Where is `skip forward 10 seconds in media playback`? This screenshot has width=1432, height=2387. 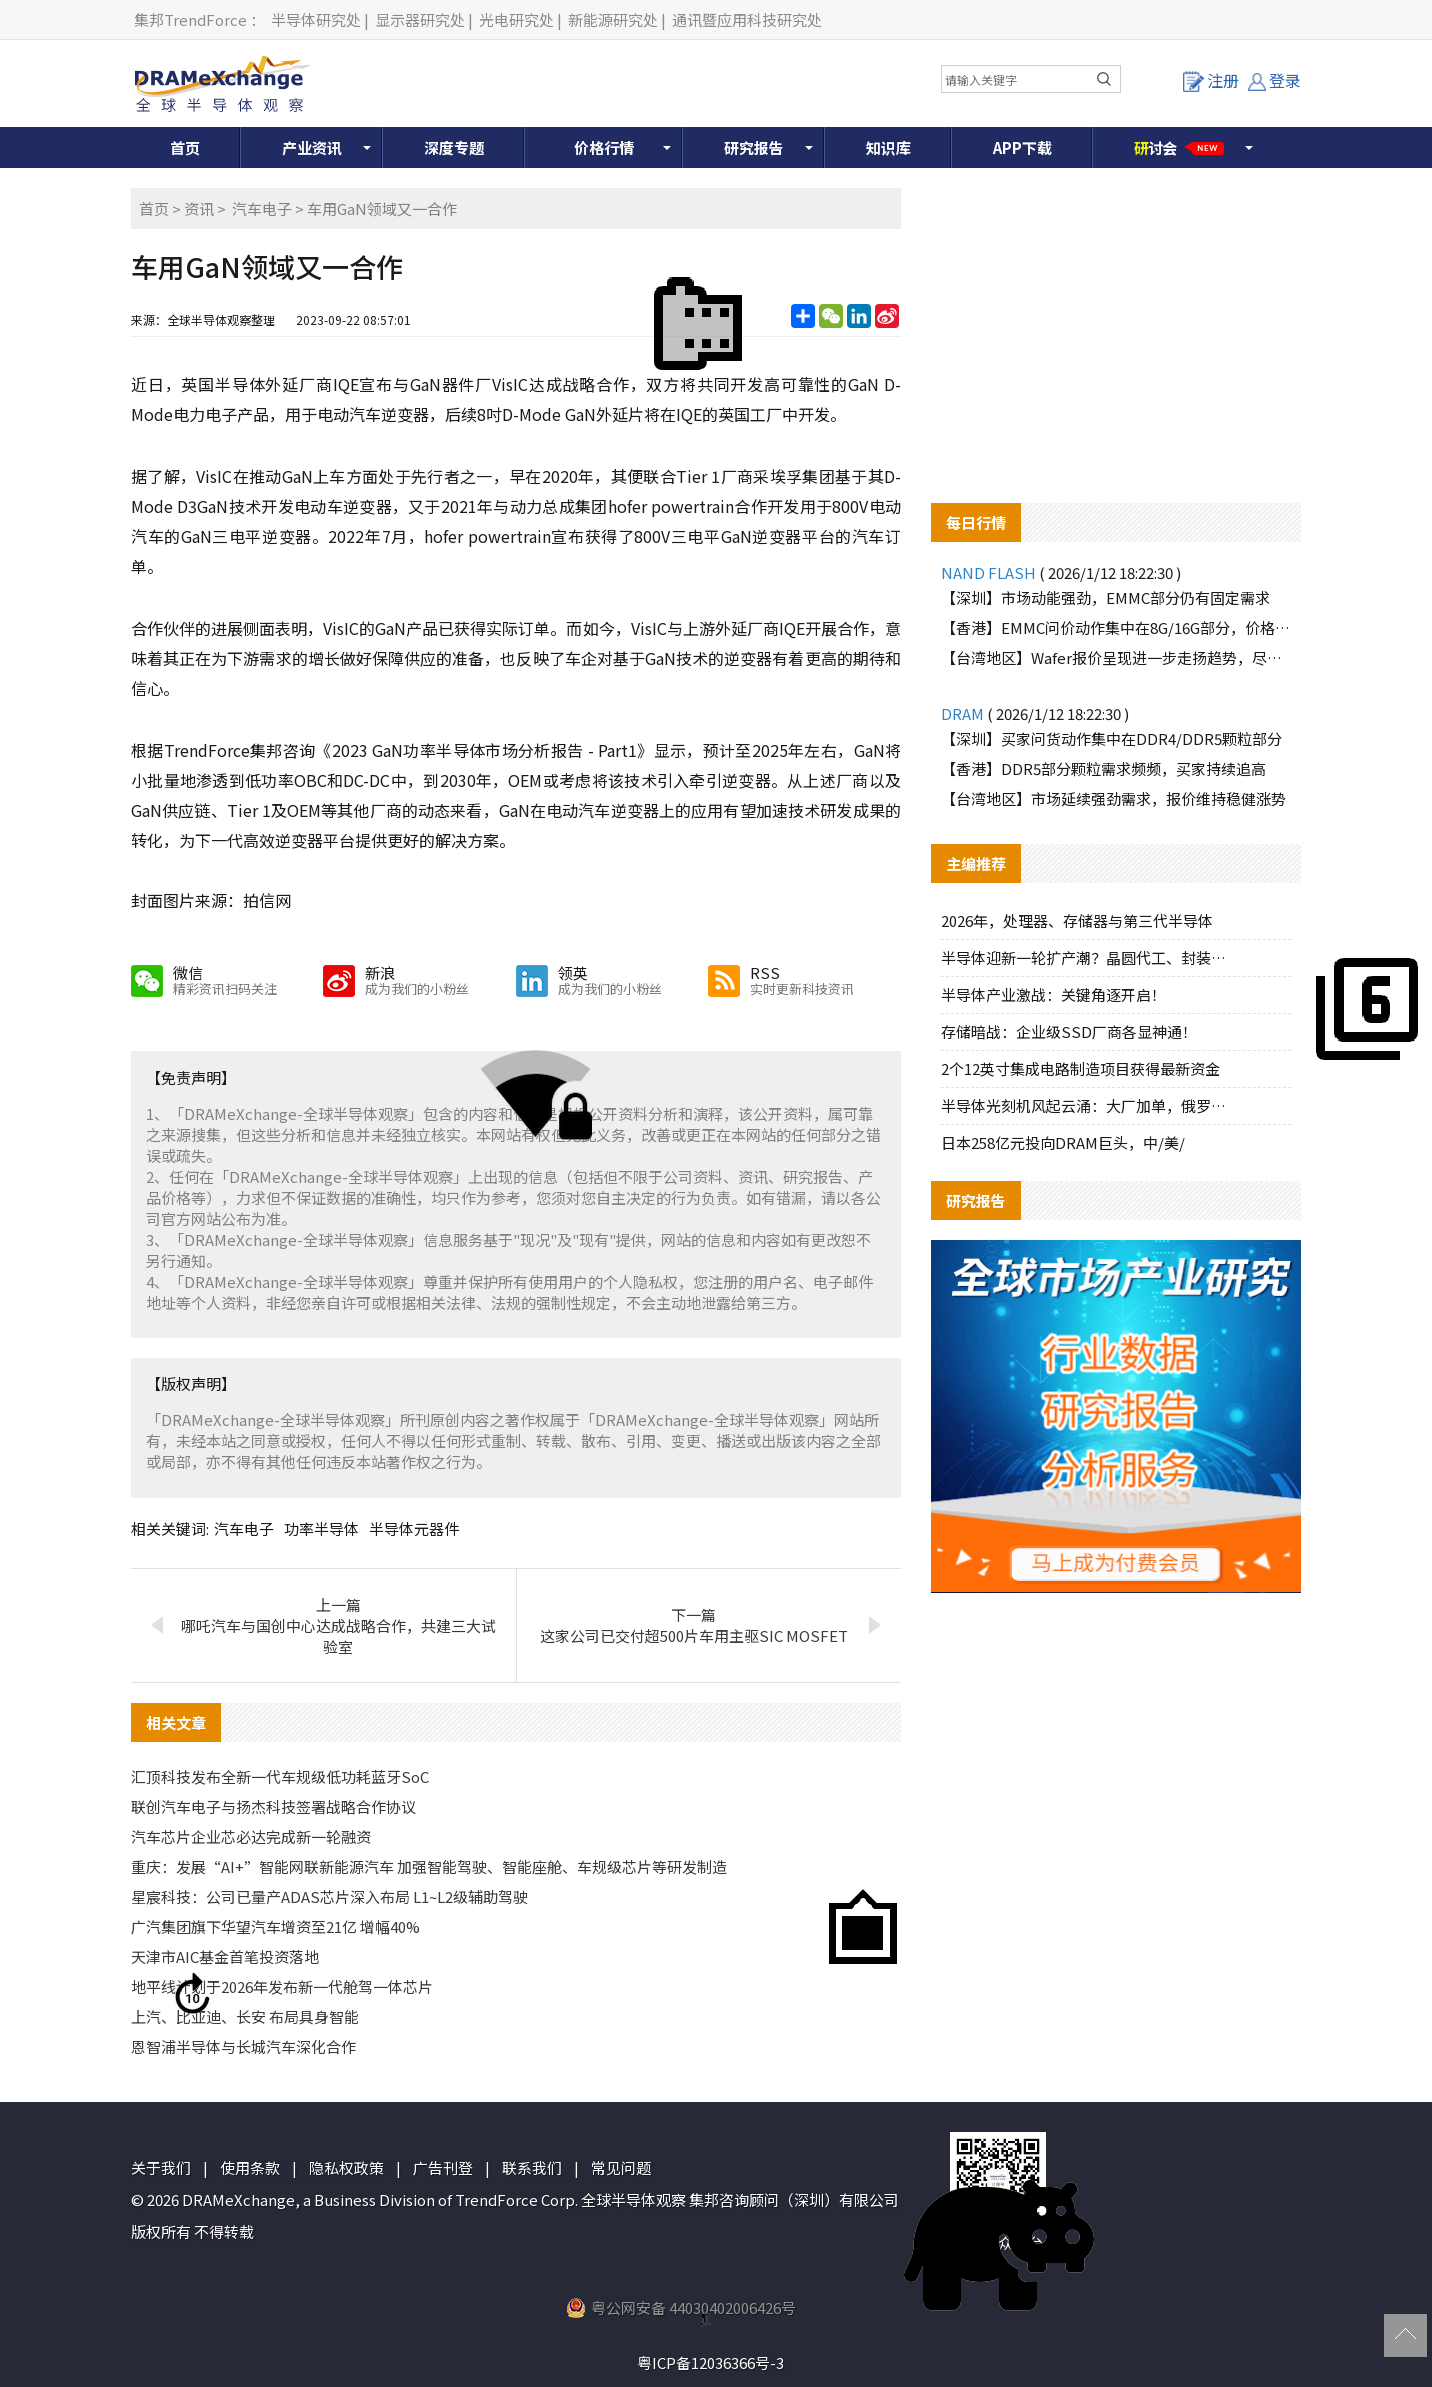 skip forward 10 seconds in media playback is located at coordinates (192, 1994).